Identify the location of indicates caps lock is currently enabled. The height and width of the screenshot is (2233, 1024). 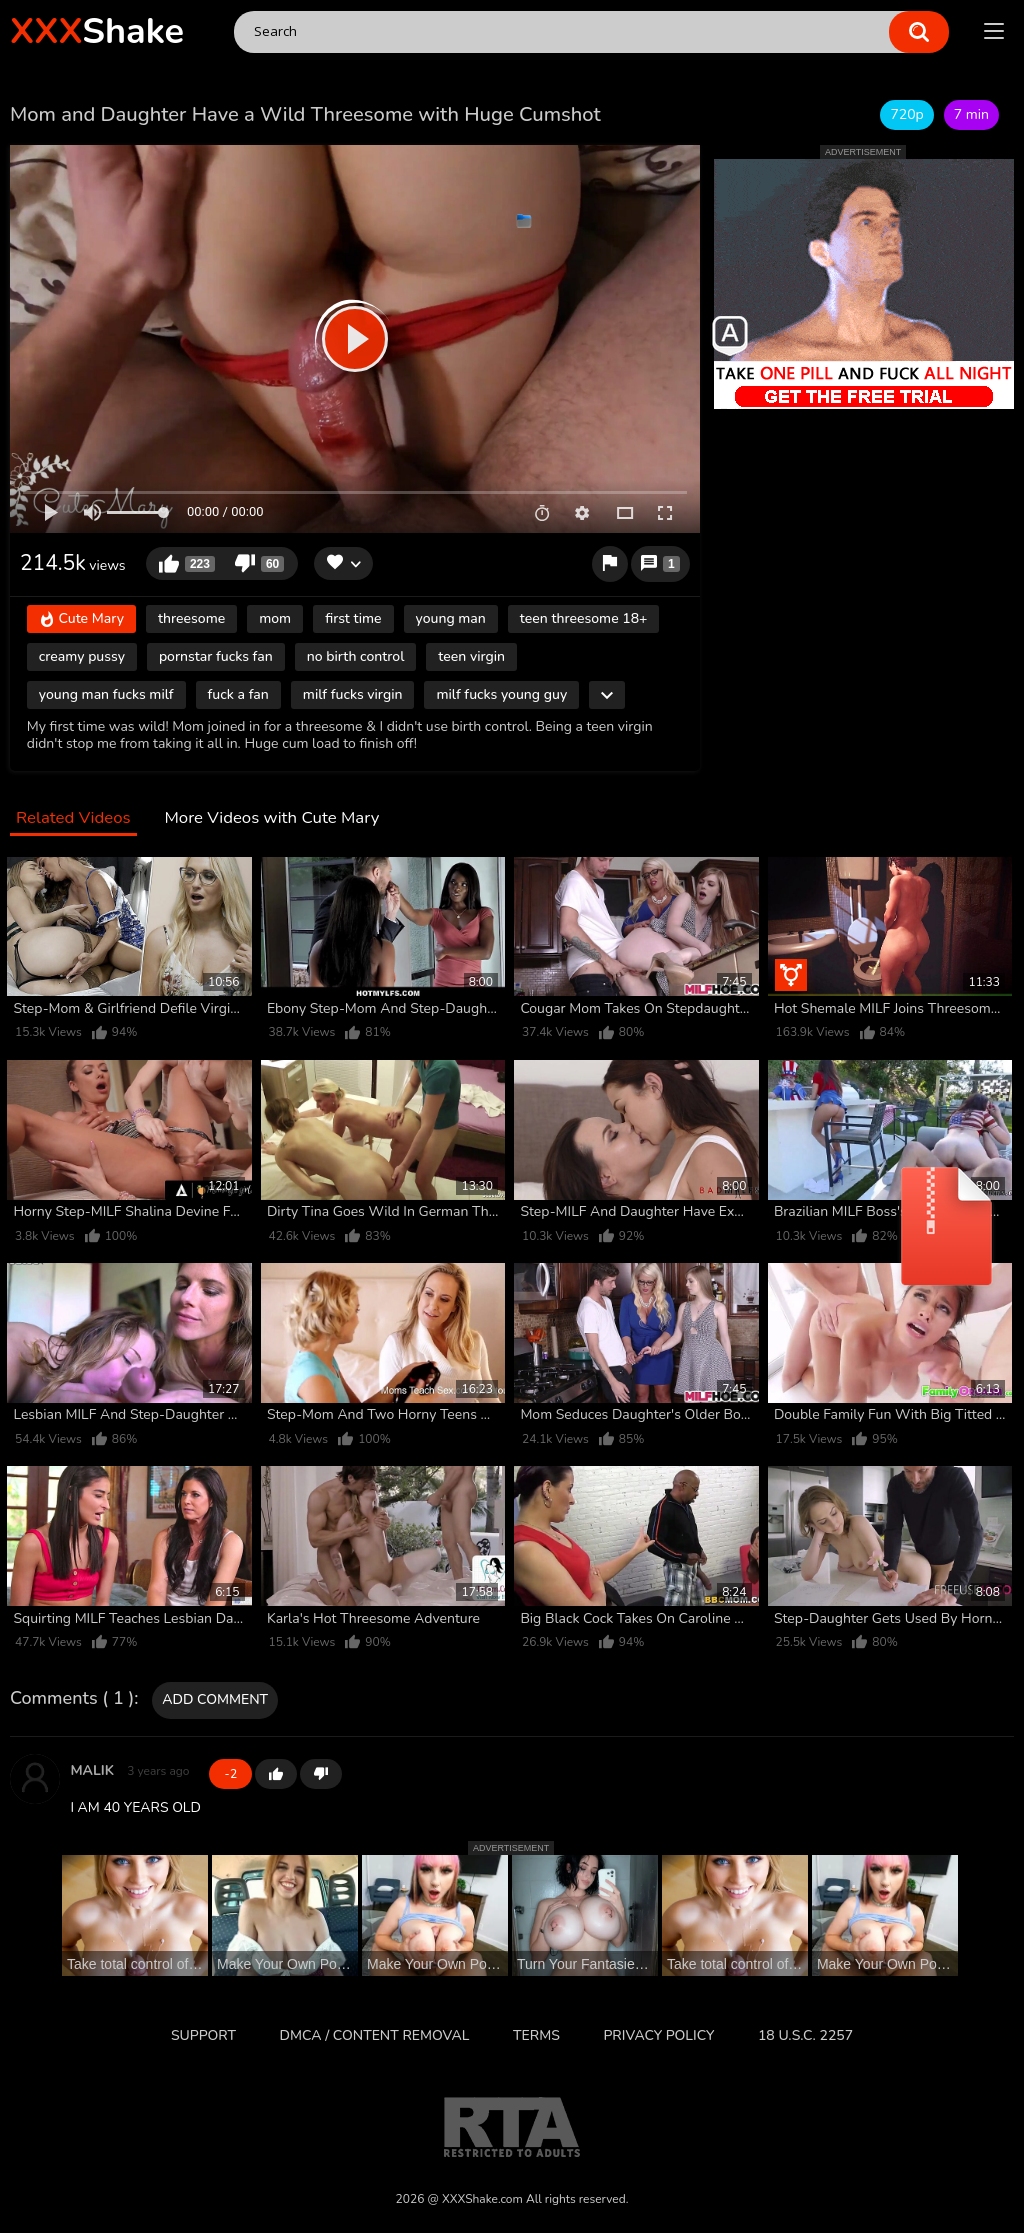
(730, 336).